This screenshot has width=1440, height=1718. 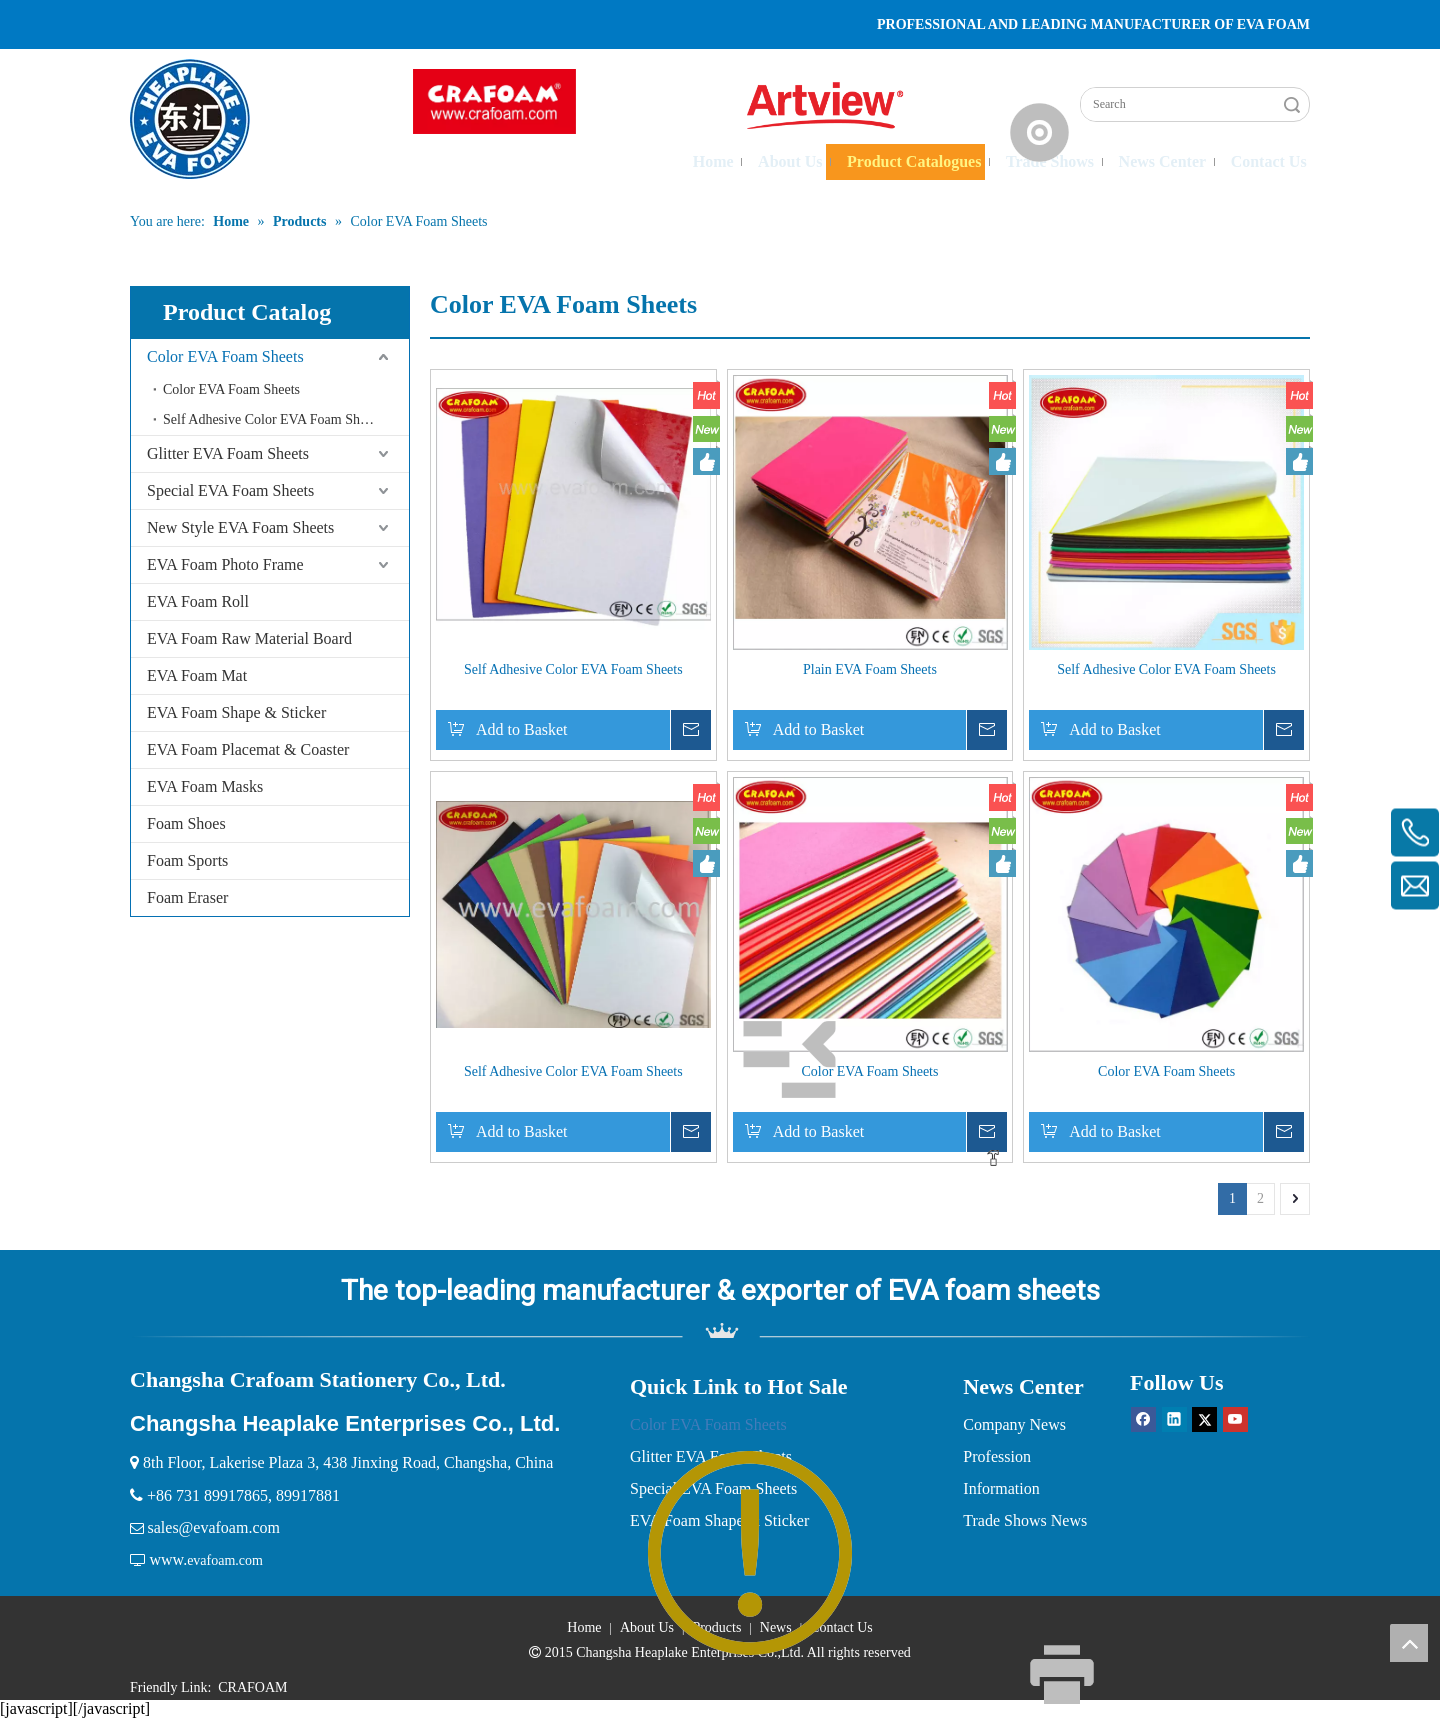 I want to click on increase text indentation (right-to-left layout), so click(x=789, y=1059).